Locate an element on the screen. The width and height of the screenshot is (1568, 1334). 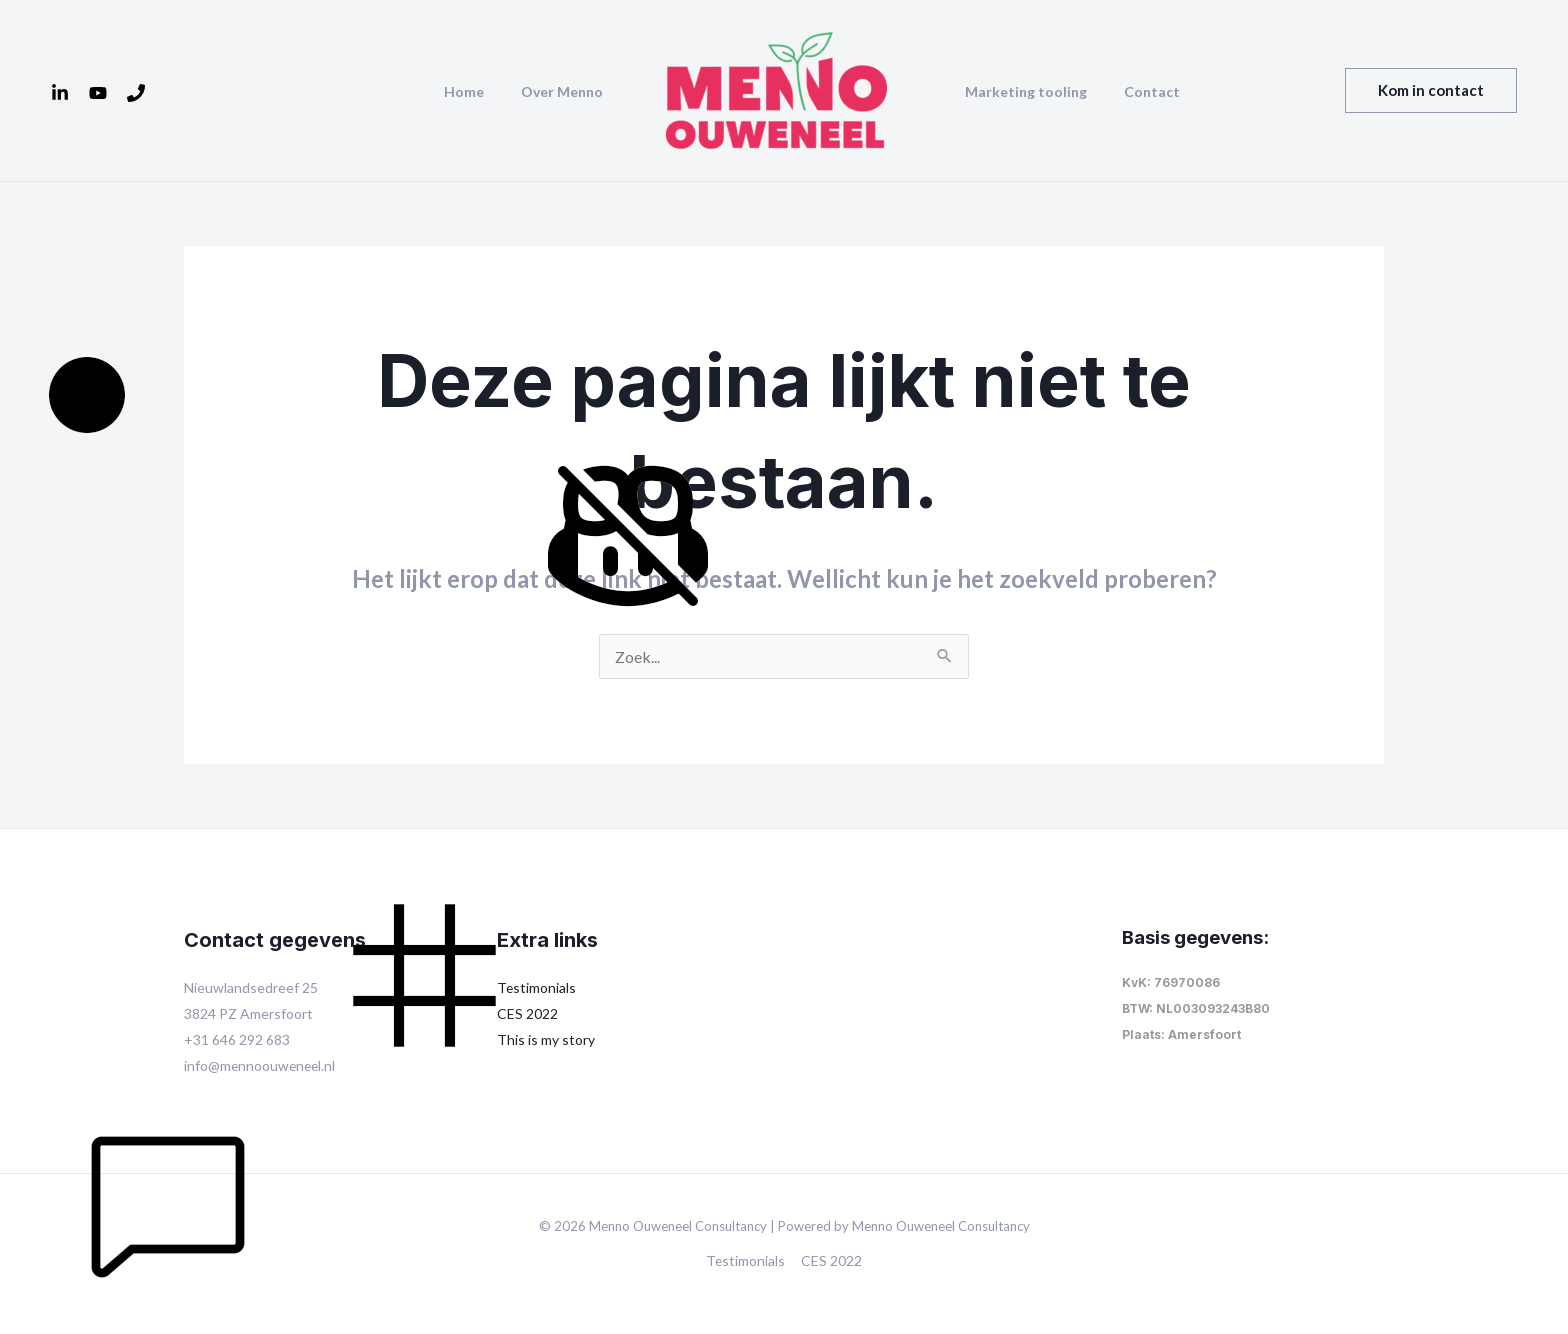
indicates github copilot is unavailable or disabled is located at coordinates (628, 536).